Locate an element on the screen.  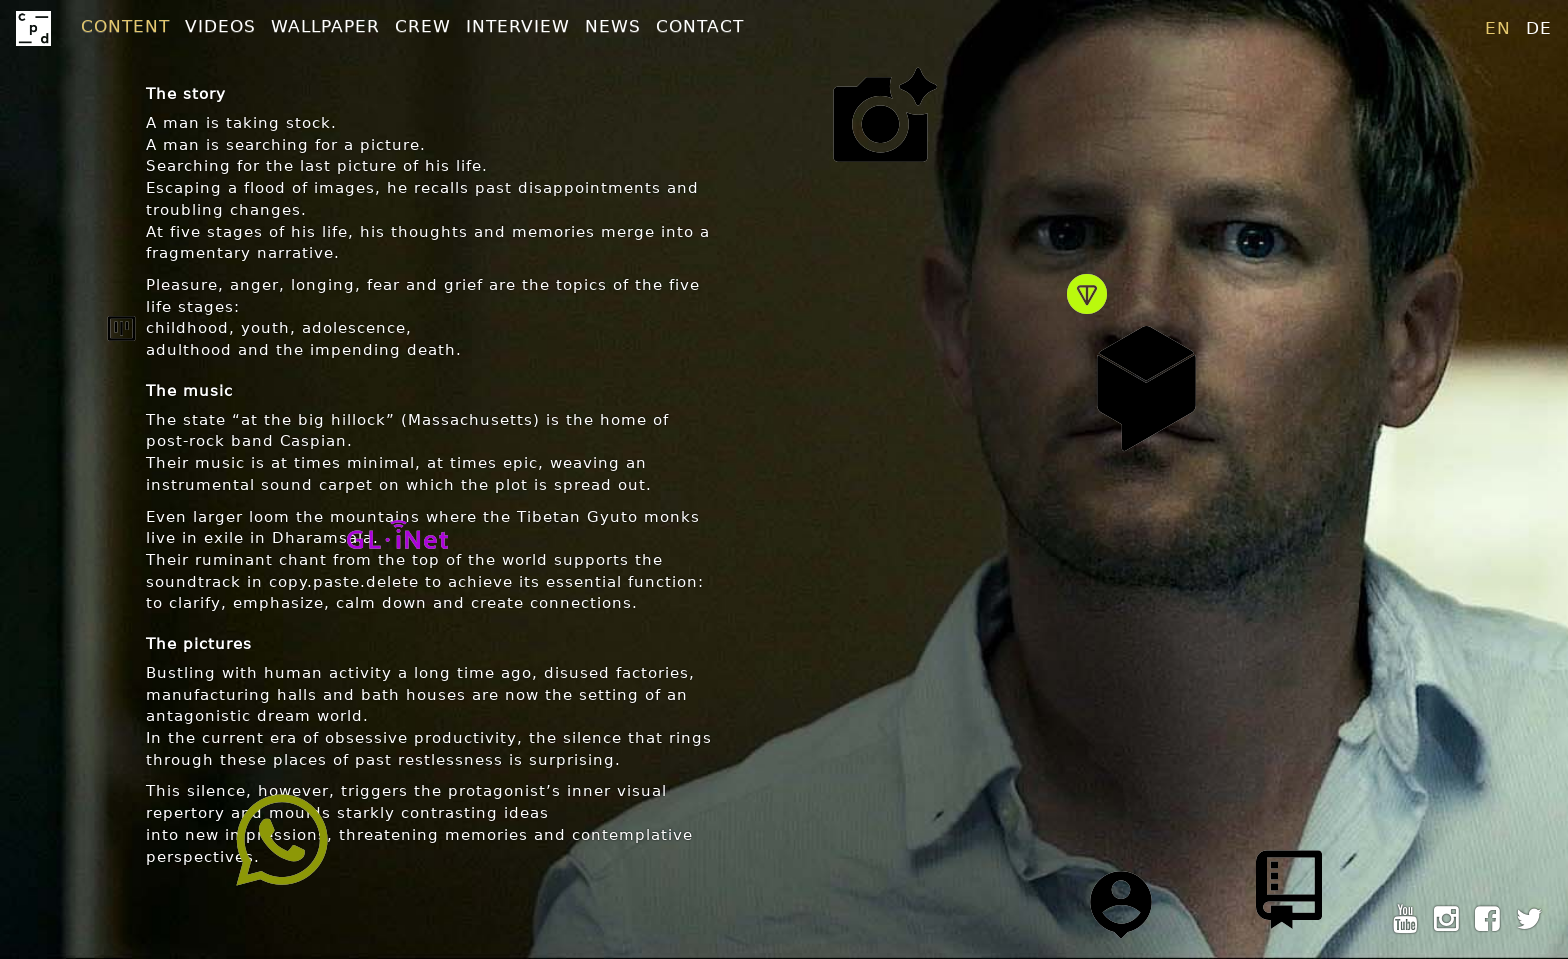
switch to kanban board view is located at coordinates (121, 328).